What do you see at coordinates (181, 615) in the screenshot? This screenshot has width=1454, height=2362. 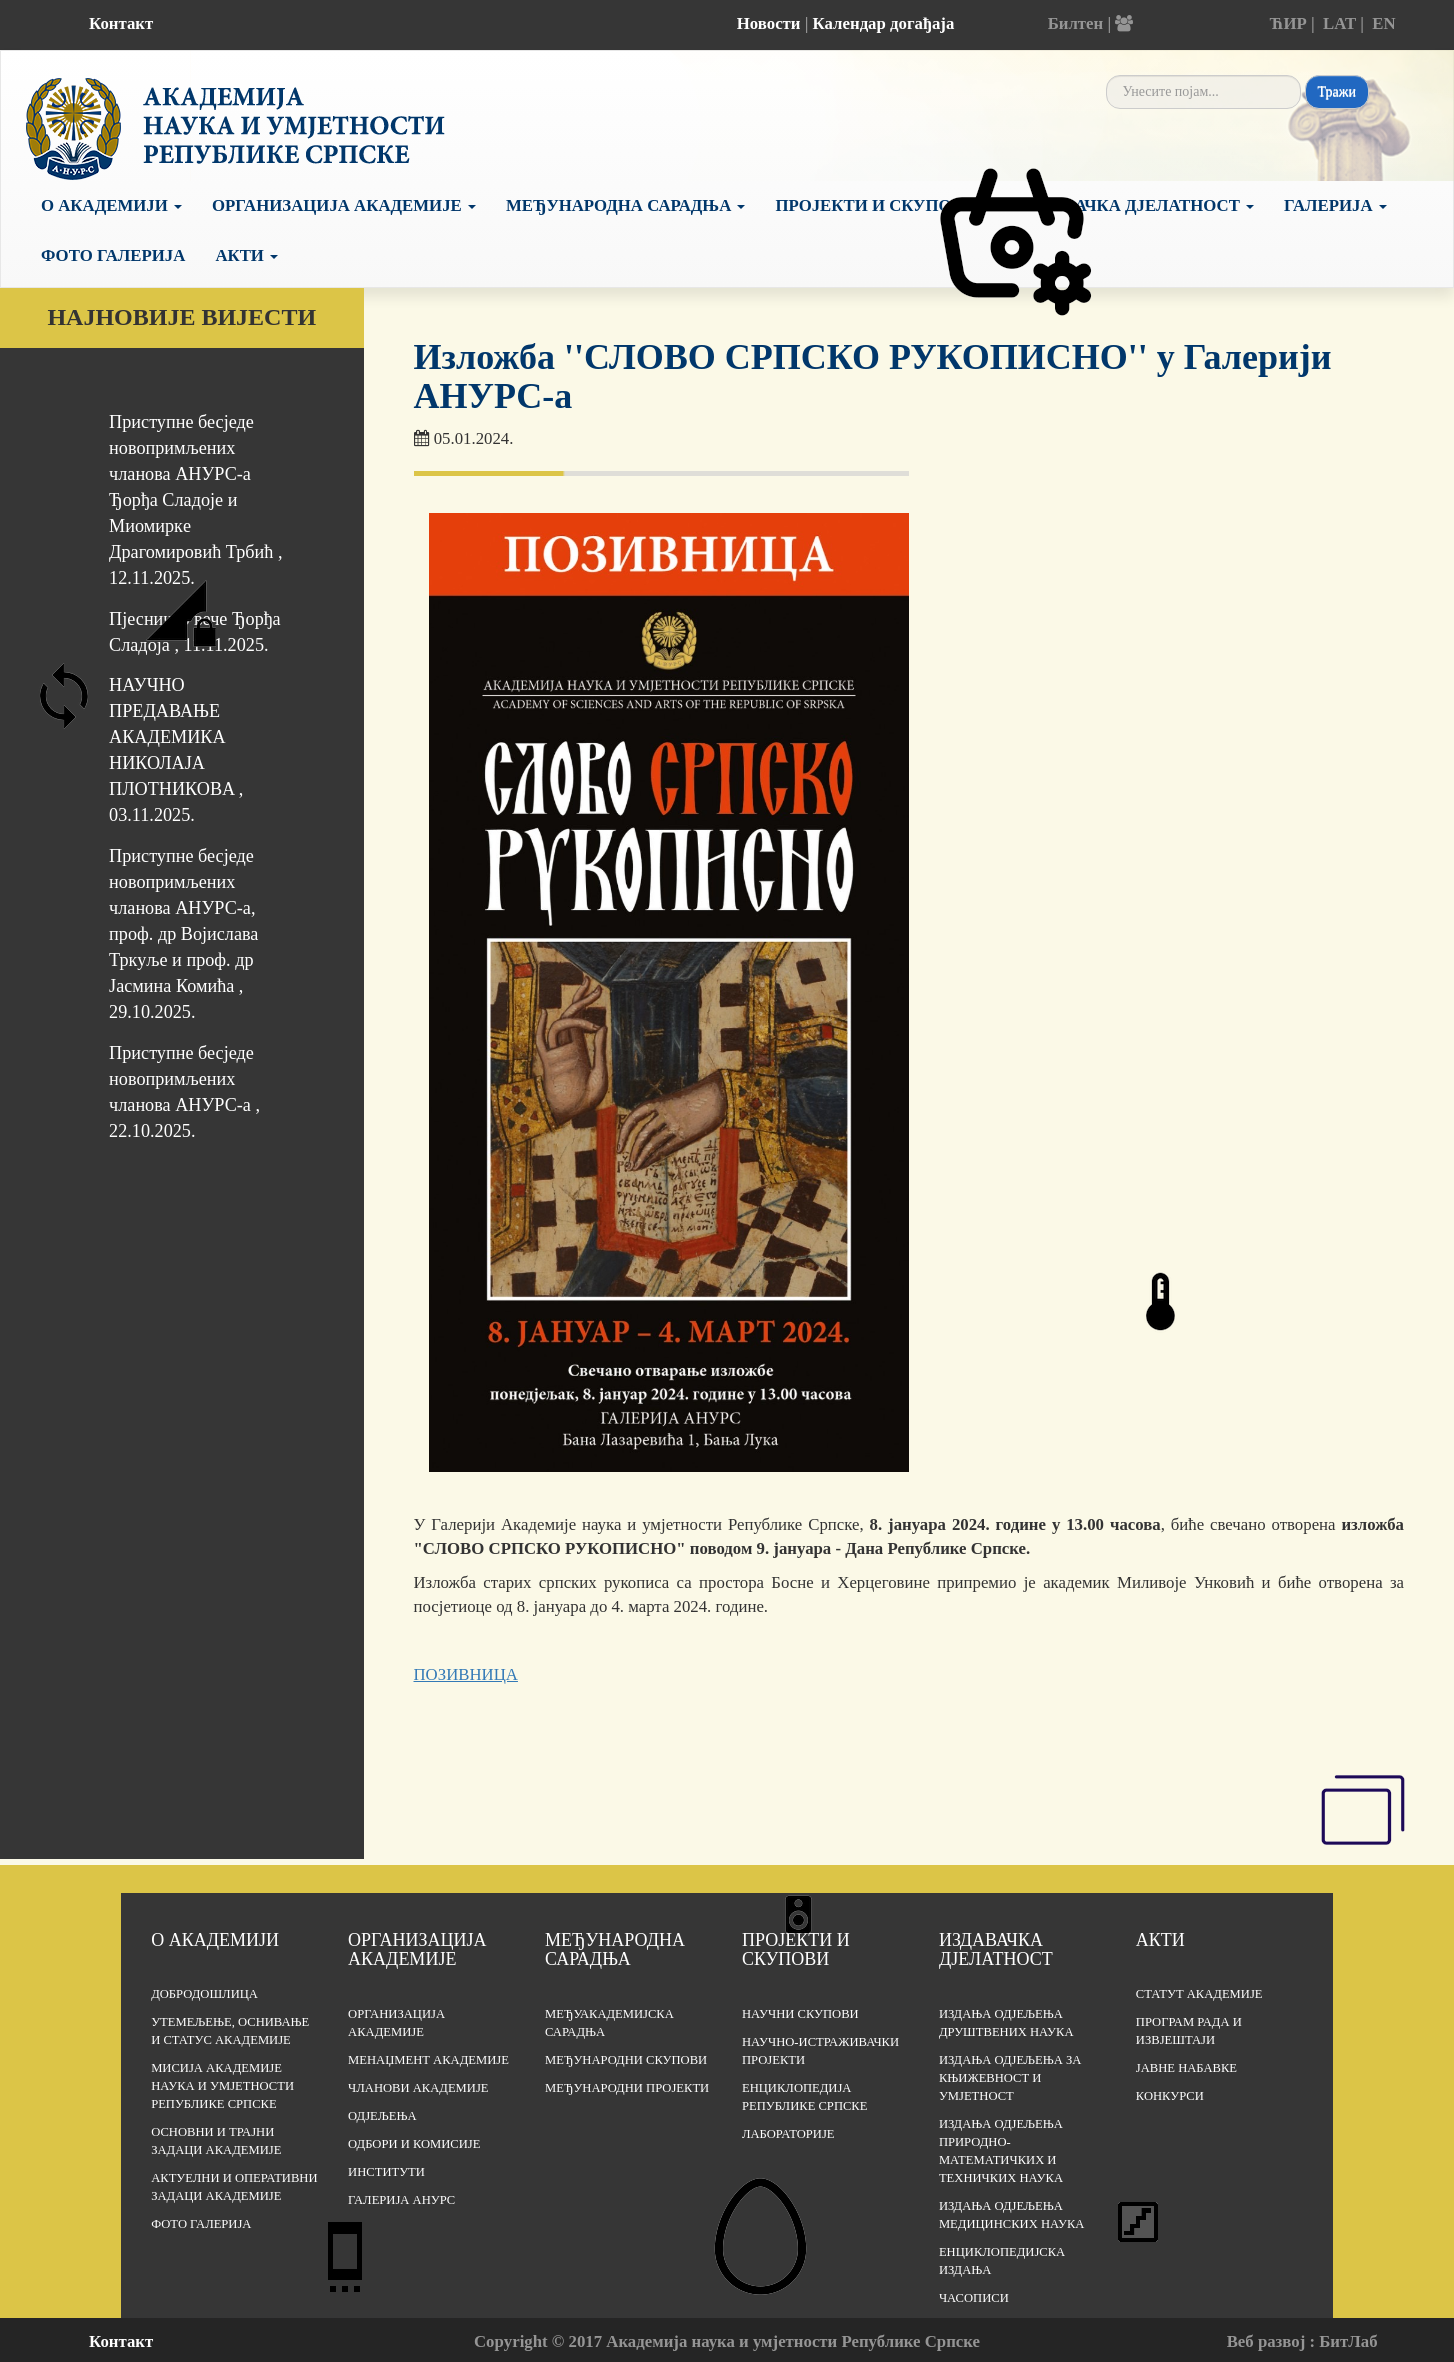 I see `network connection is secured or encrypted` at bounding box center [181, 615].